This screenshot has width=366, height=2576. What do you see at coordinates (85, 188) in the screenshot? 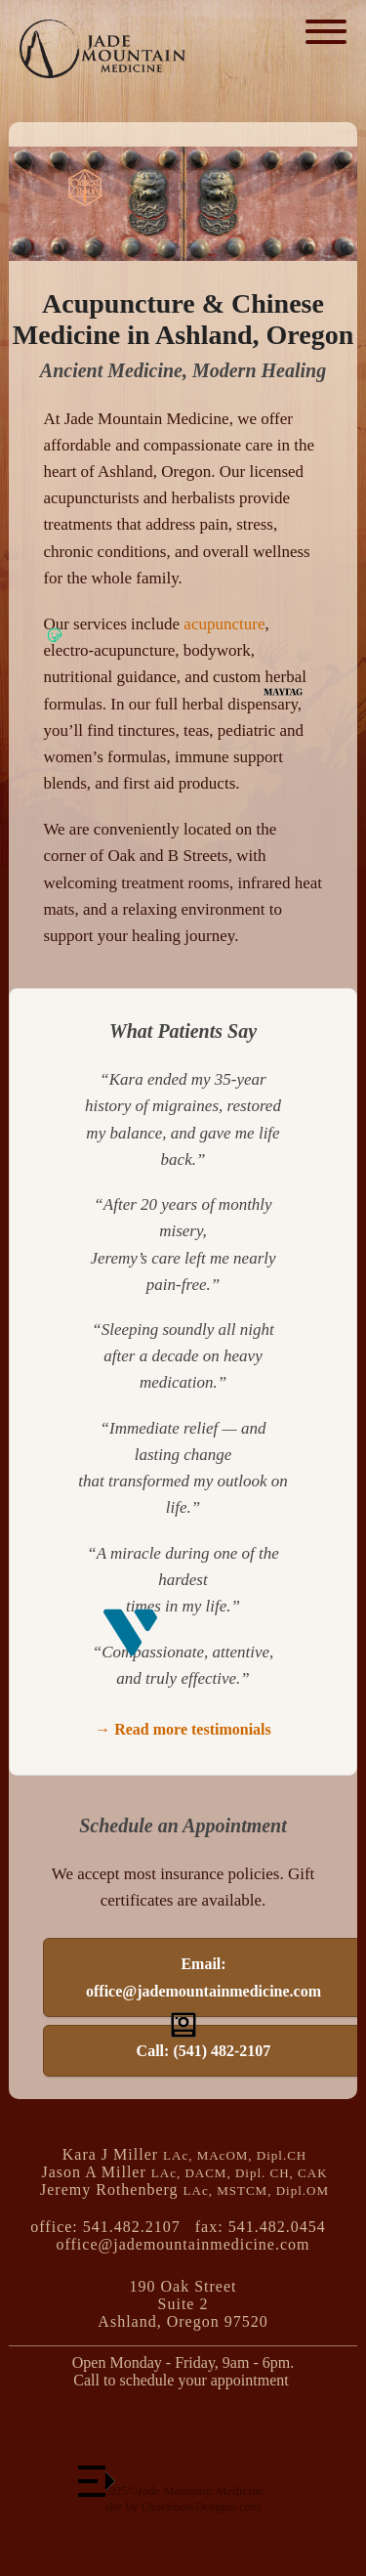
I see `critical role official logo` at bounding box center [85, 188].